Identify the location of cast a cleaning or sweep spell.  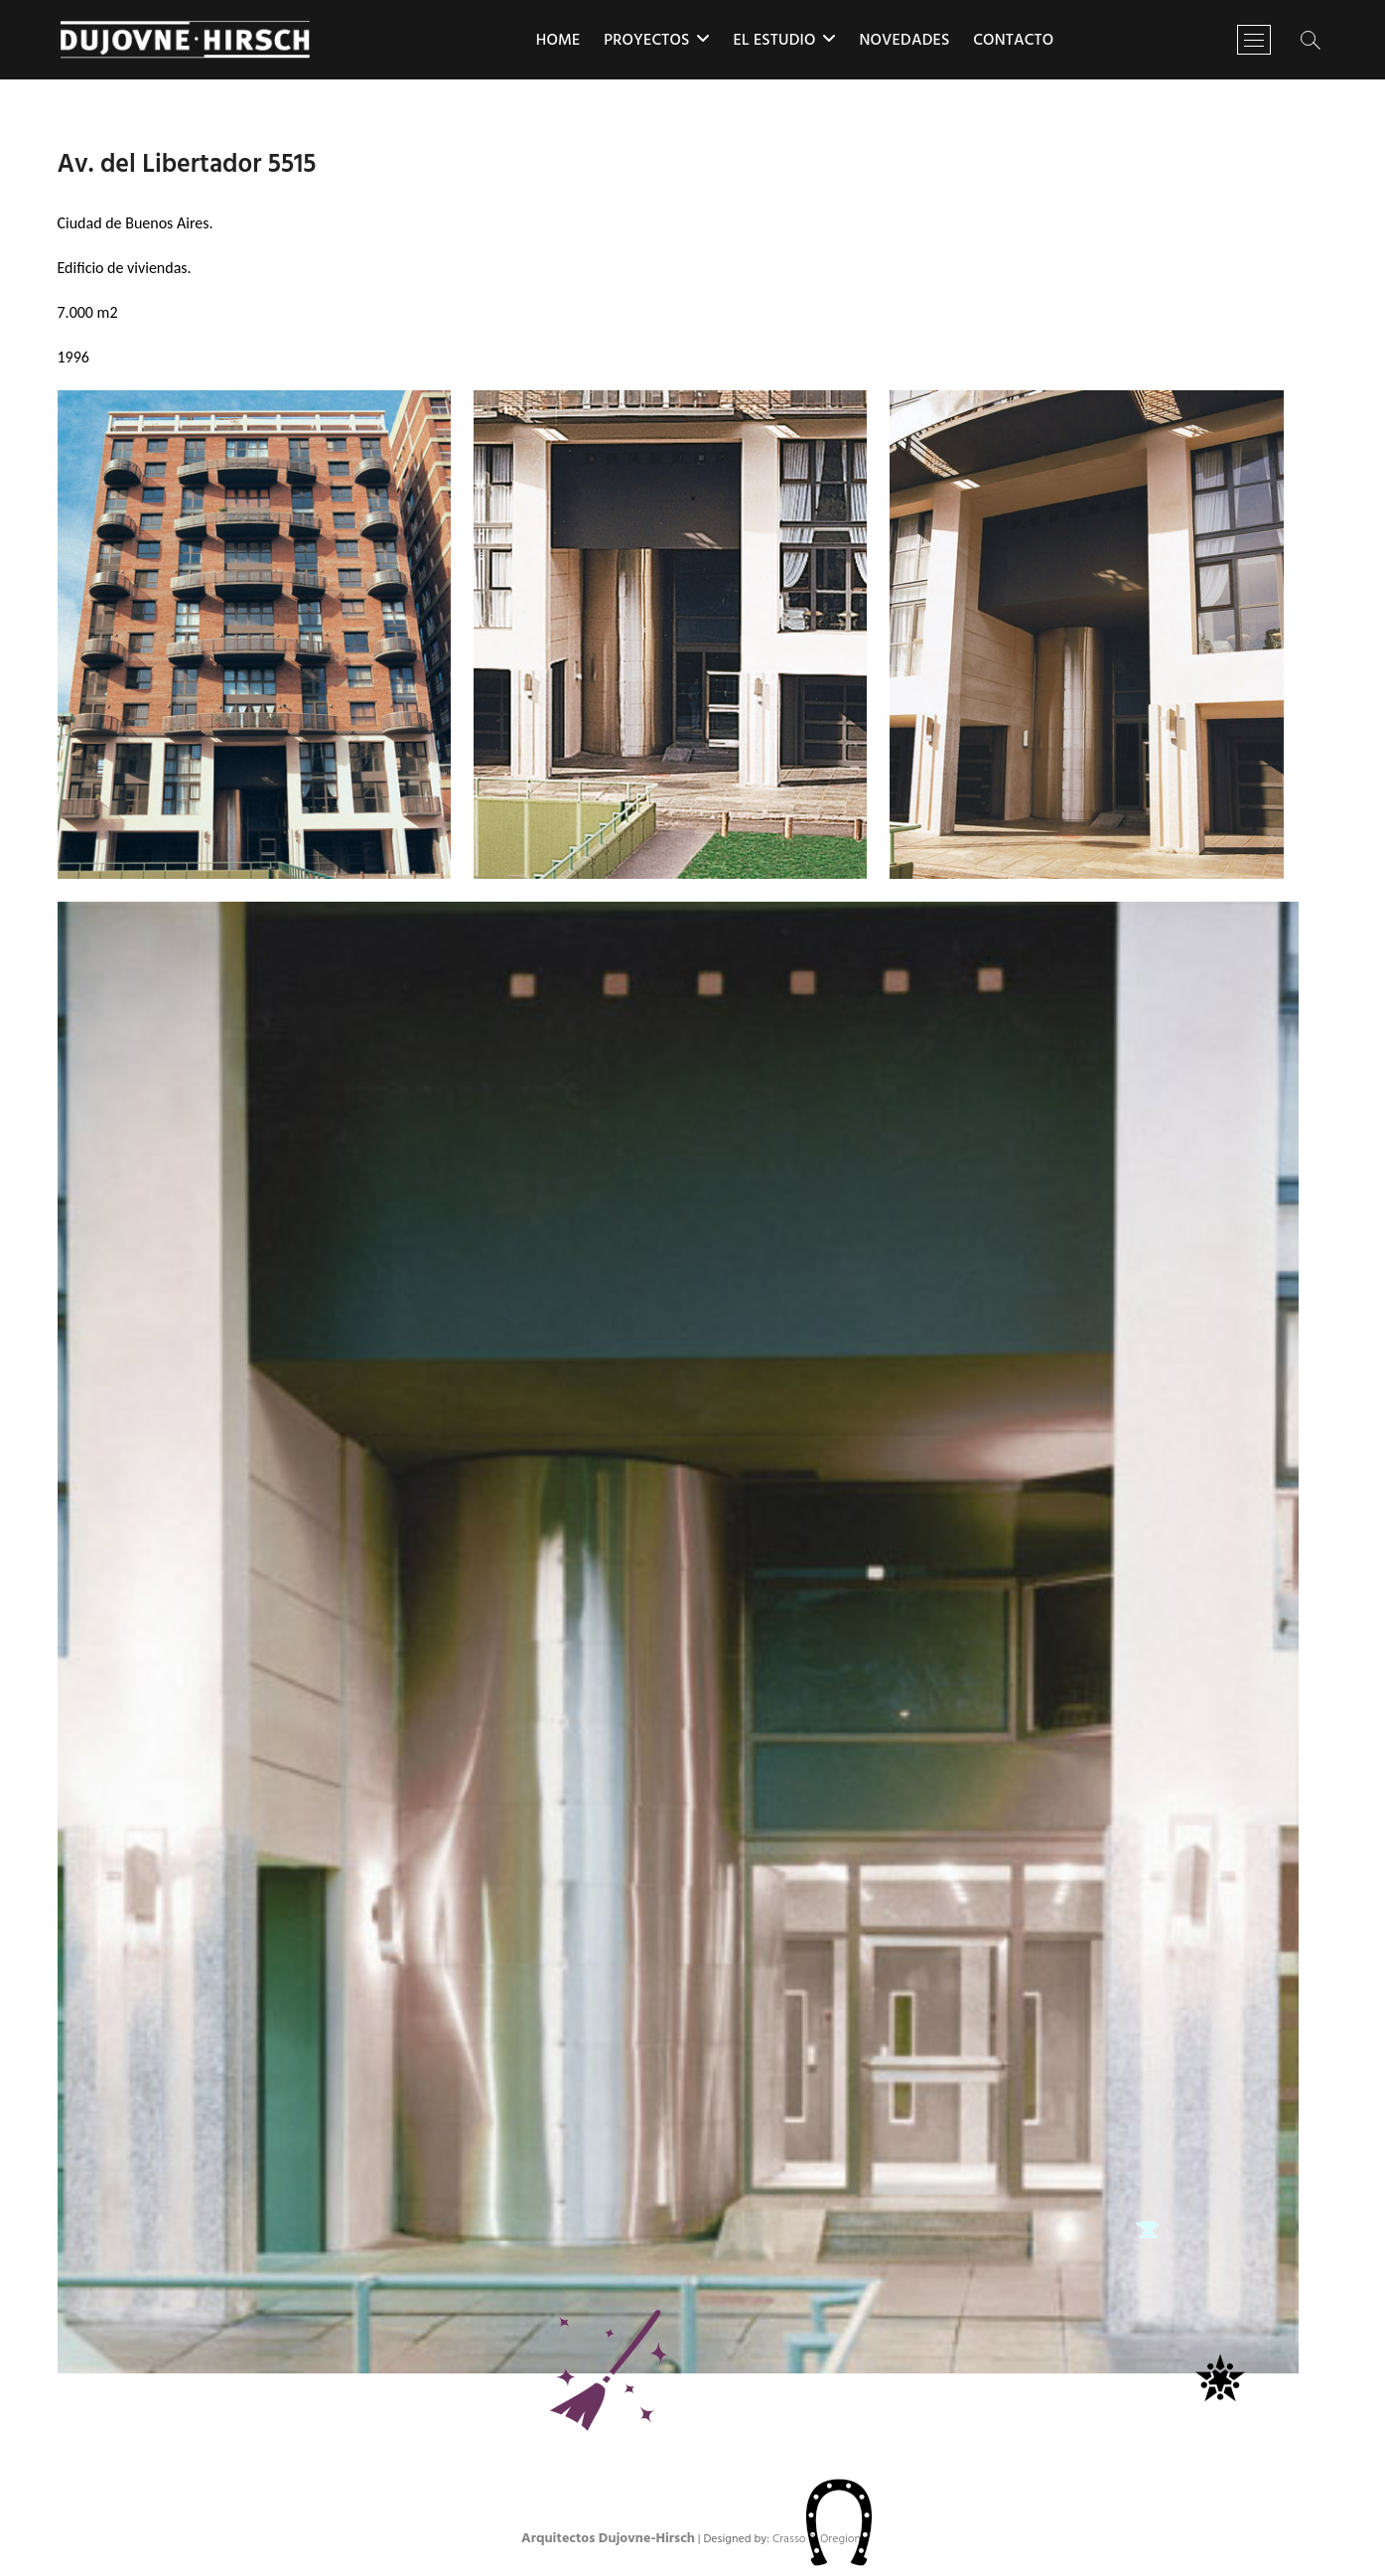
(609, 2370).